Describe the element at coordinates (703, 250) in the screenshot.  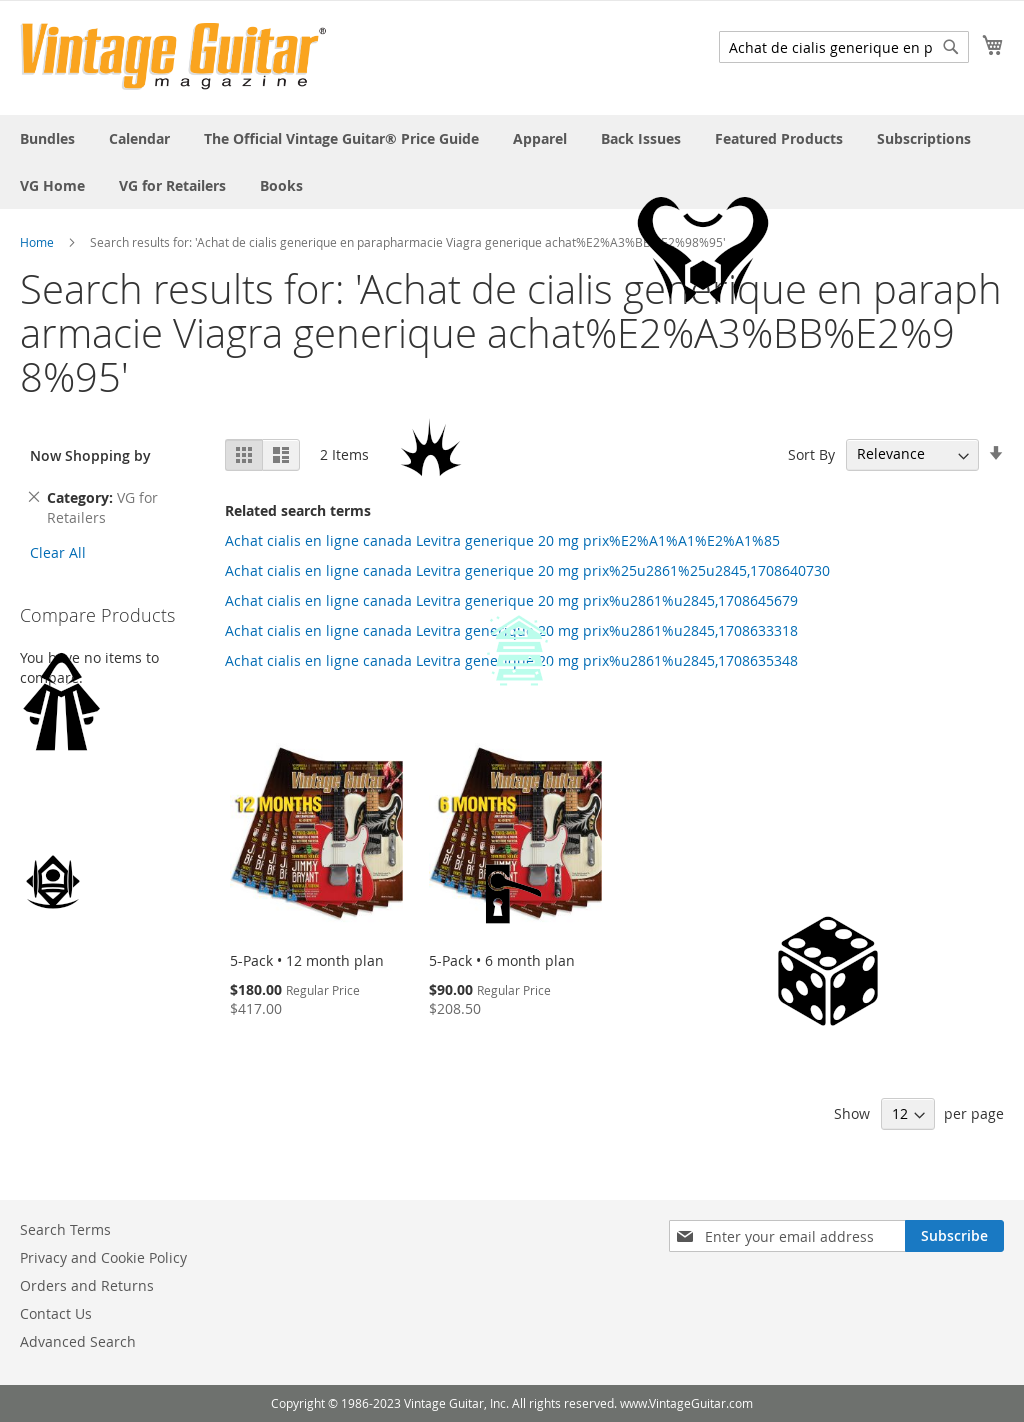
I see `view jewelry or accessories inventory` at that location.